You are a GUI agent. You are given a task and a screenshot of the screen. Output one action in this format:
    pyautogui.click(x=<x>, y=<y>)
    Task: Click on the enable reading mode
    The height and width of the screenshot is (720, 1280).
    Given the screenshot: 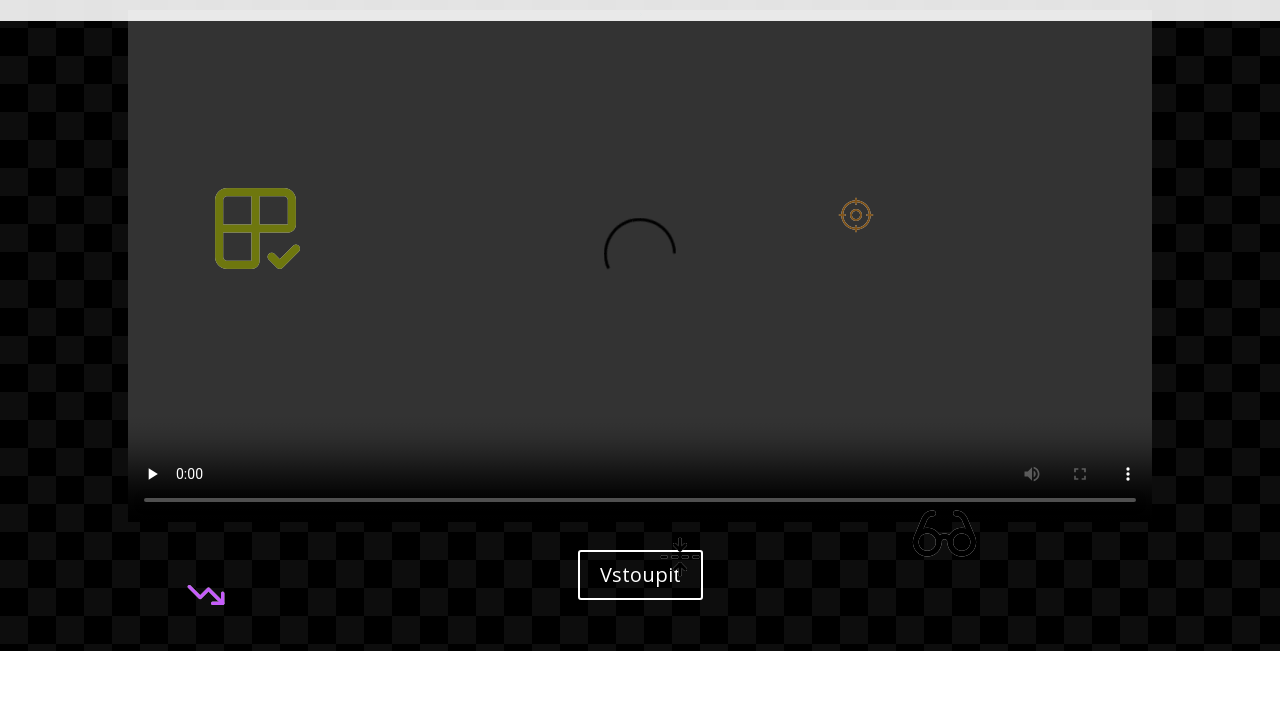 What is the action you would take?
    pyautogui.click(x=944, y=533)
    